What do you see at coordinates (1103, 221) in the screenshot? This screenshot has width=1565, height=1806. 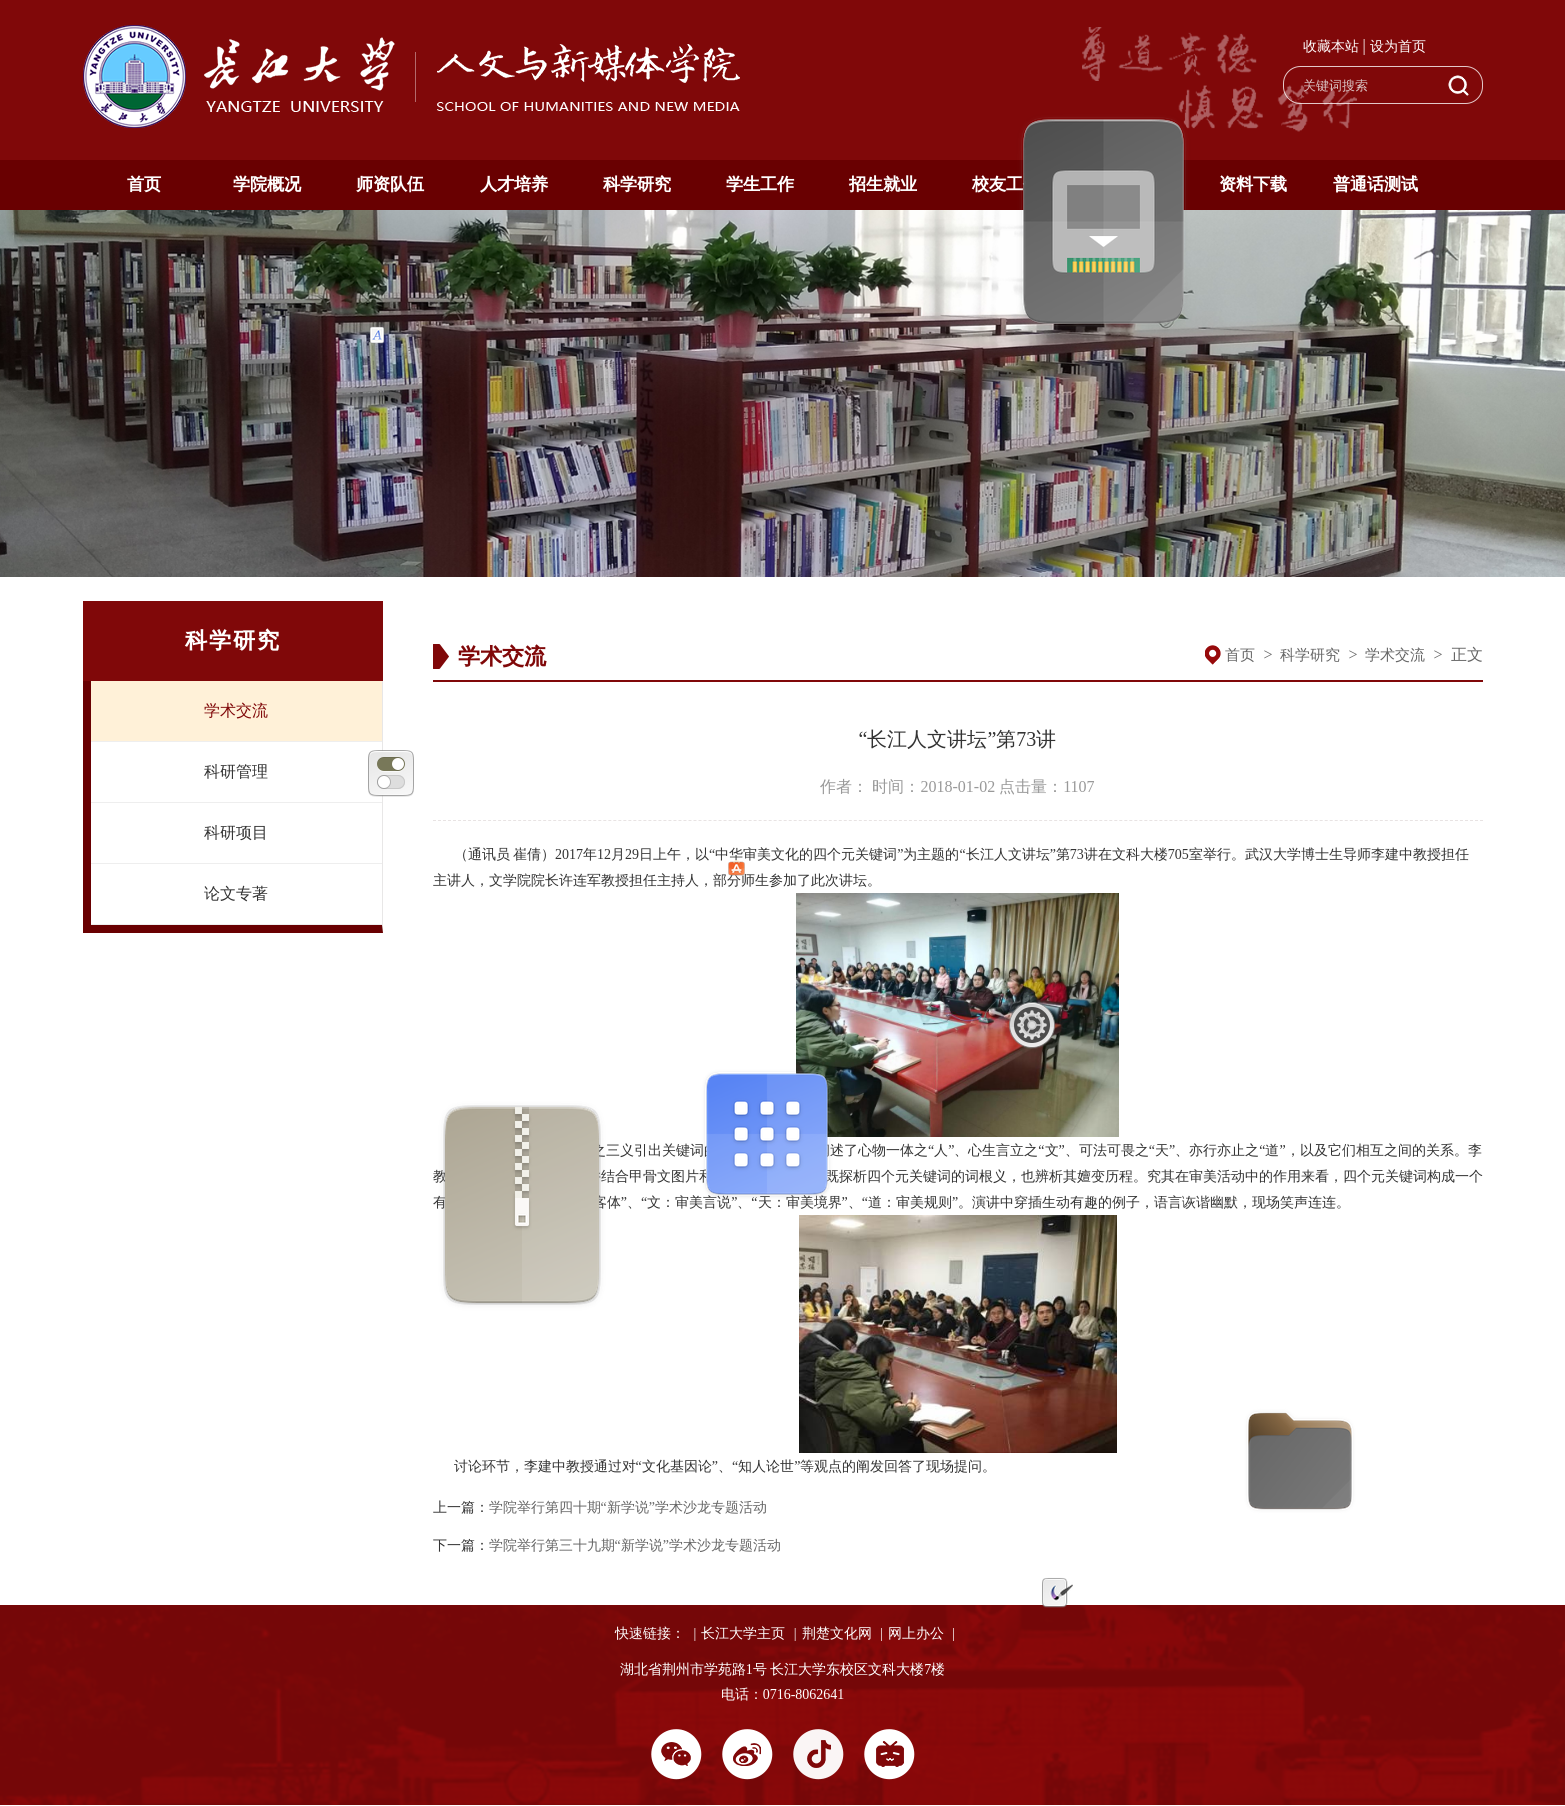 I see `sega master system ROM file` at bounding box center [1103, 221].